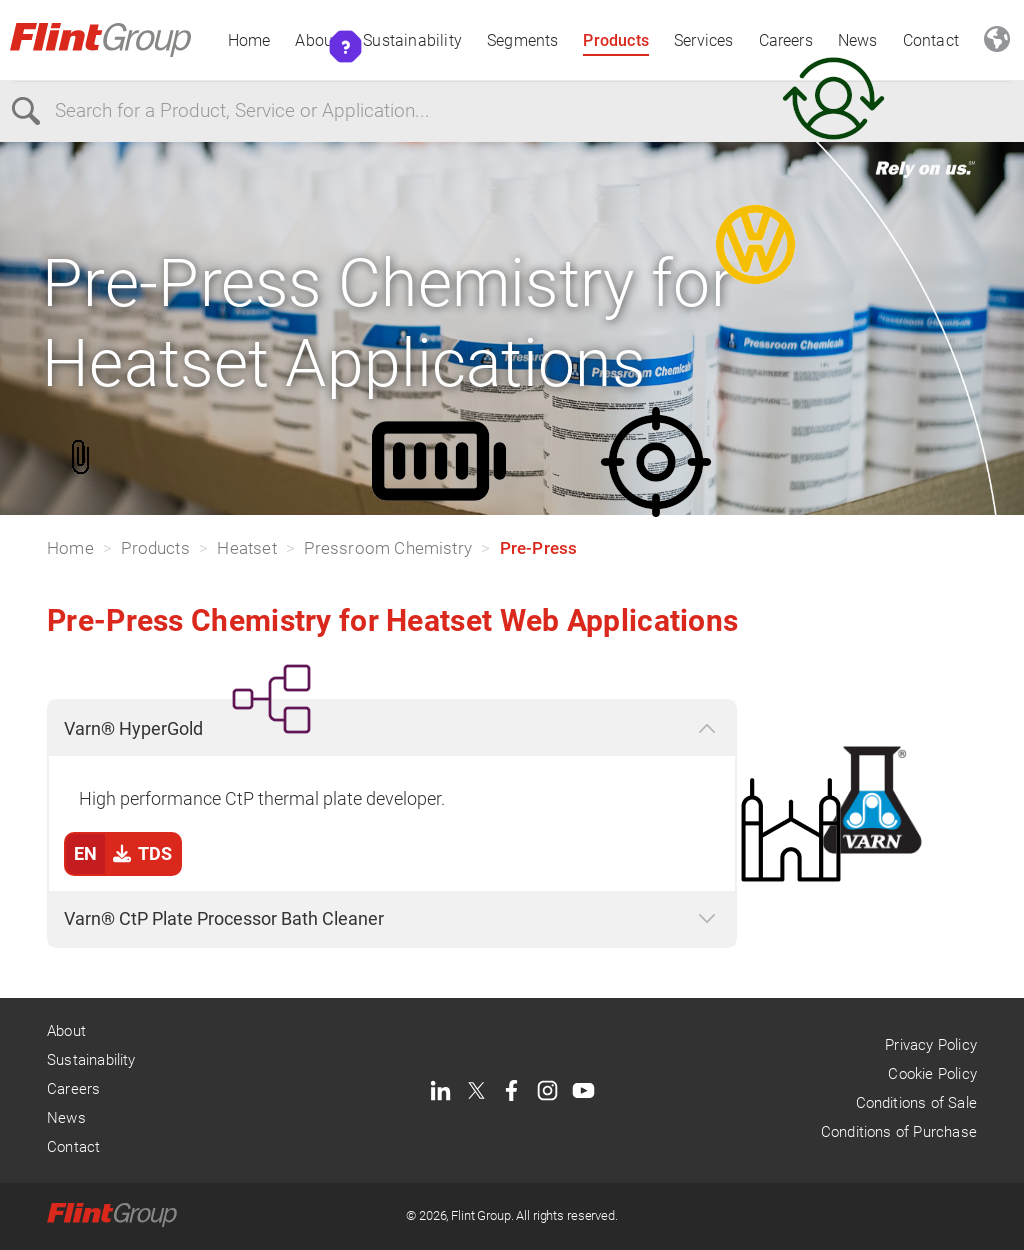  I want to click on switch between user accounts, so click(833, 98).